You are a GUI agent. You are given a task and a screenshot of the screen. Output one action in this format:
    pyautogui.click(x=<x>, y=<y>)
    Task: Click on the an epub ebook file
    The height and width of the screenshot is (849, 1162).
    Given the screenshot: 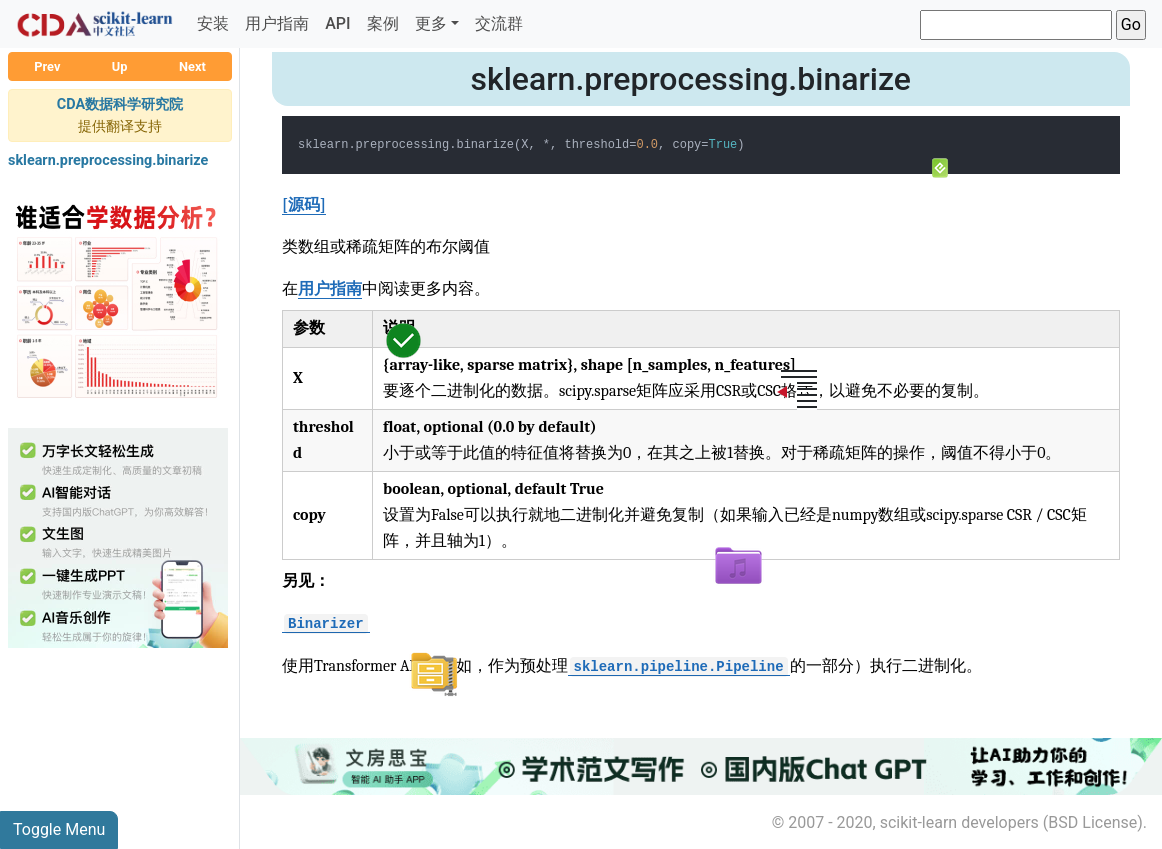 What is the action you would take?
    pyautogui.click(x=940, y=168)
    